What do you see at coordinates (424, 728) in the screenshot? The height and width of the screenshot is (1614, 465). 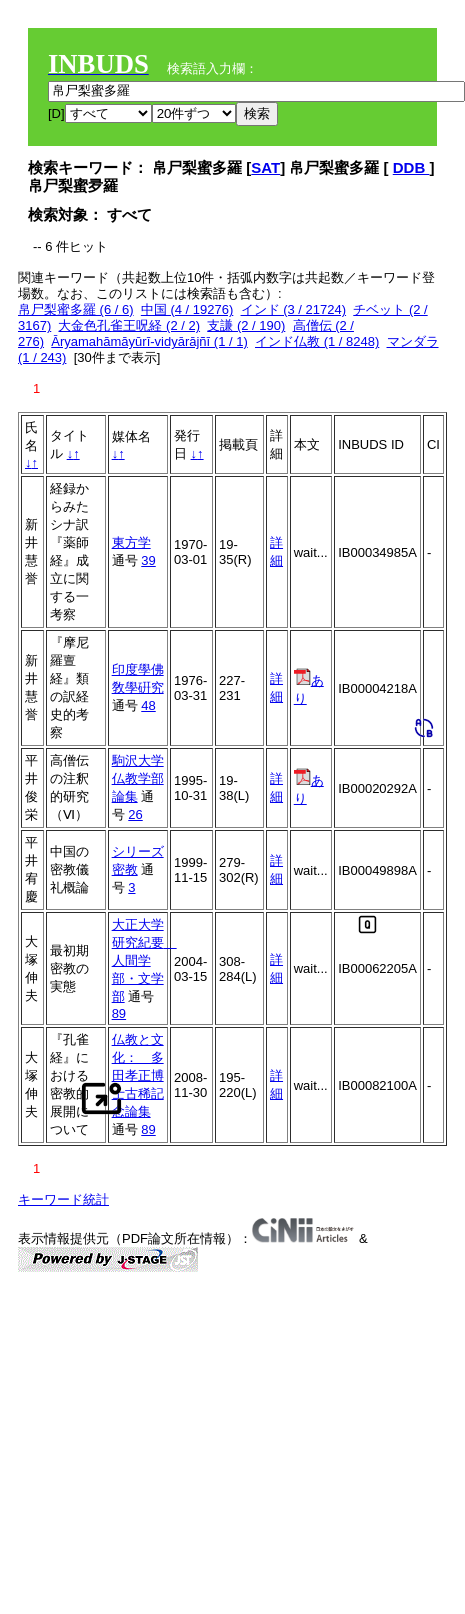 I see `switch between option A and option B` at bounding box center [424, 728].